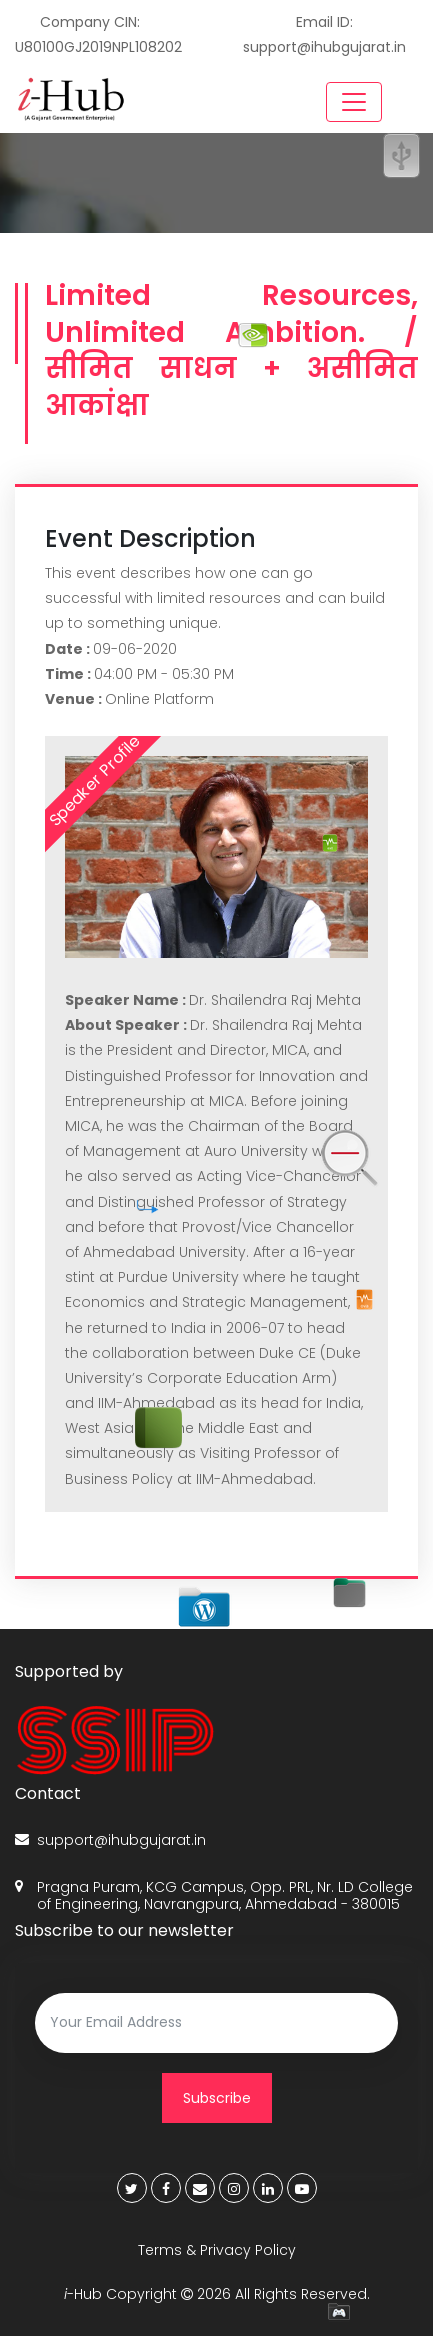  What do you see at coordinates (148, 1205) in the screenshot?
I see `forward this email to another recipient` at bounding box center [148, 1205].